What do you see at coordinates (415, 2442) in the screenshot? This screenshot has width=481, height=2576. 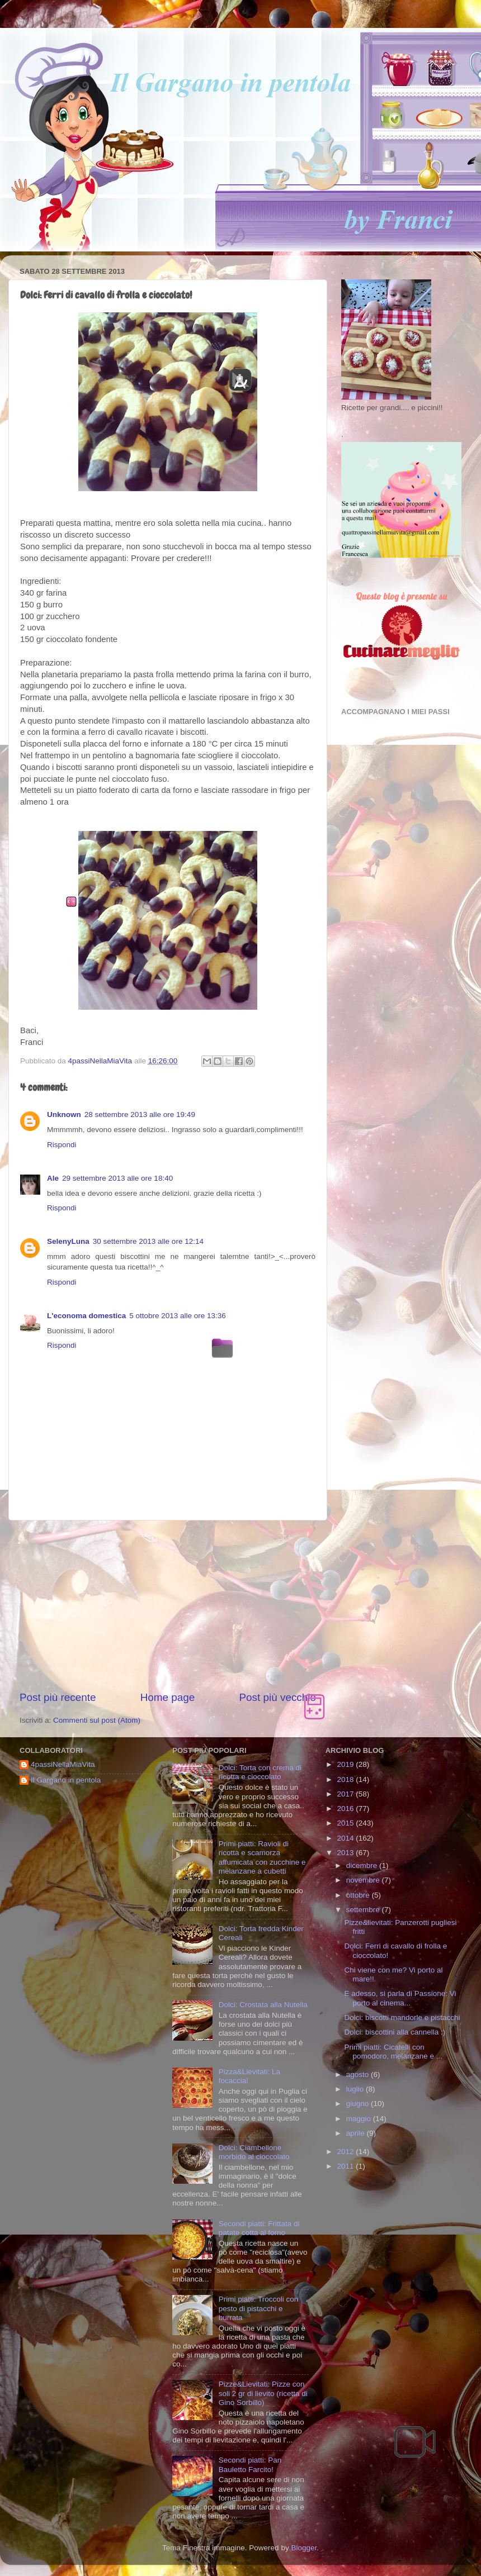 I see `start a video call` at bounding box center [415, 2442].